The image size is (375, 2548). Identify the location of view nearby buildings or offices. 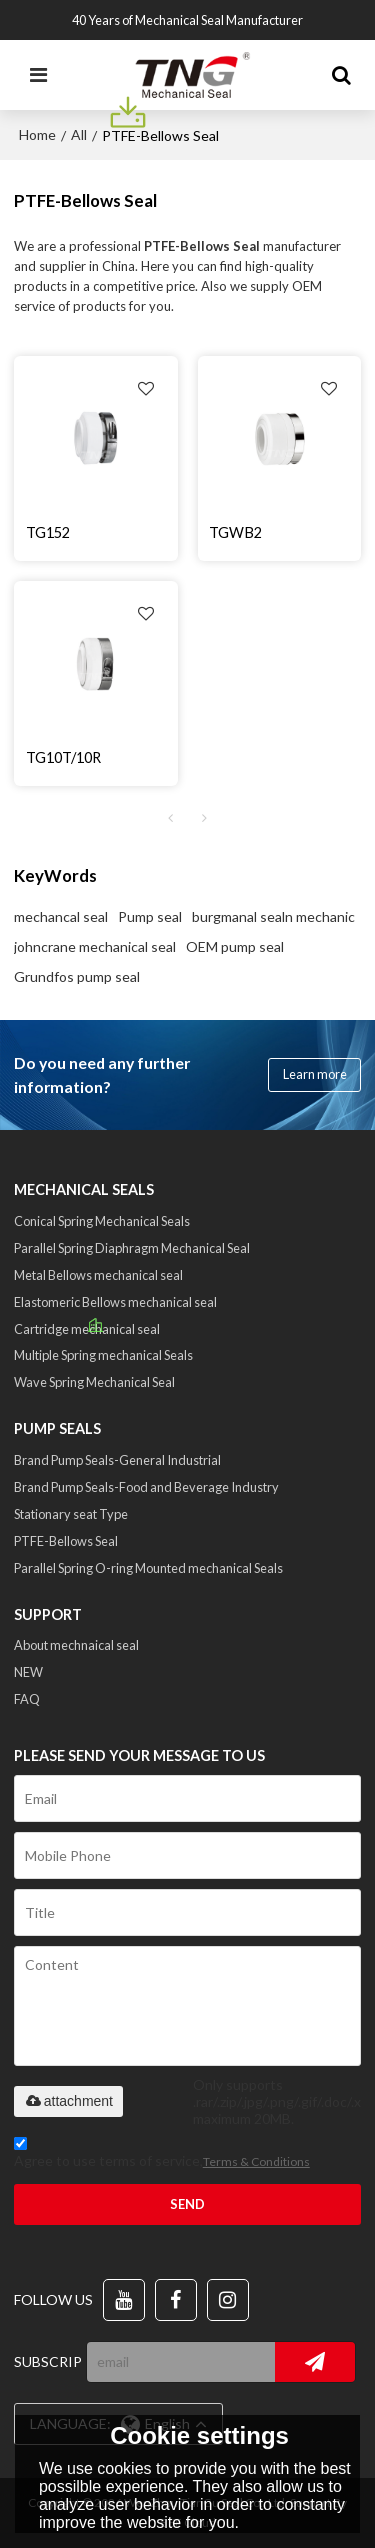
(95, 1325).